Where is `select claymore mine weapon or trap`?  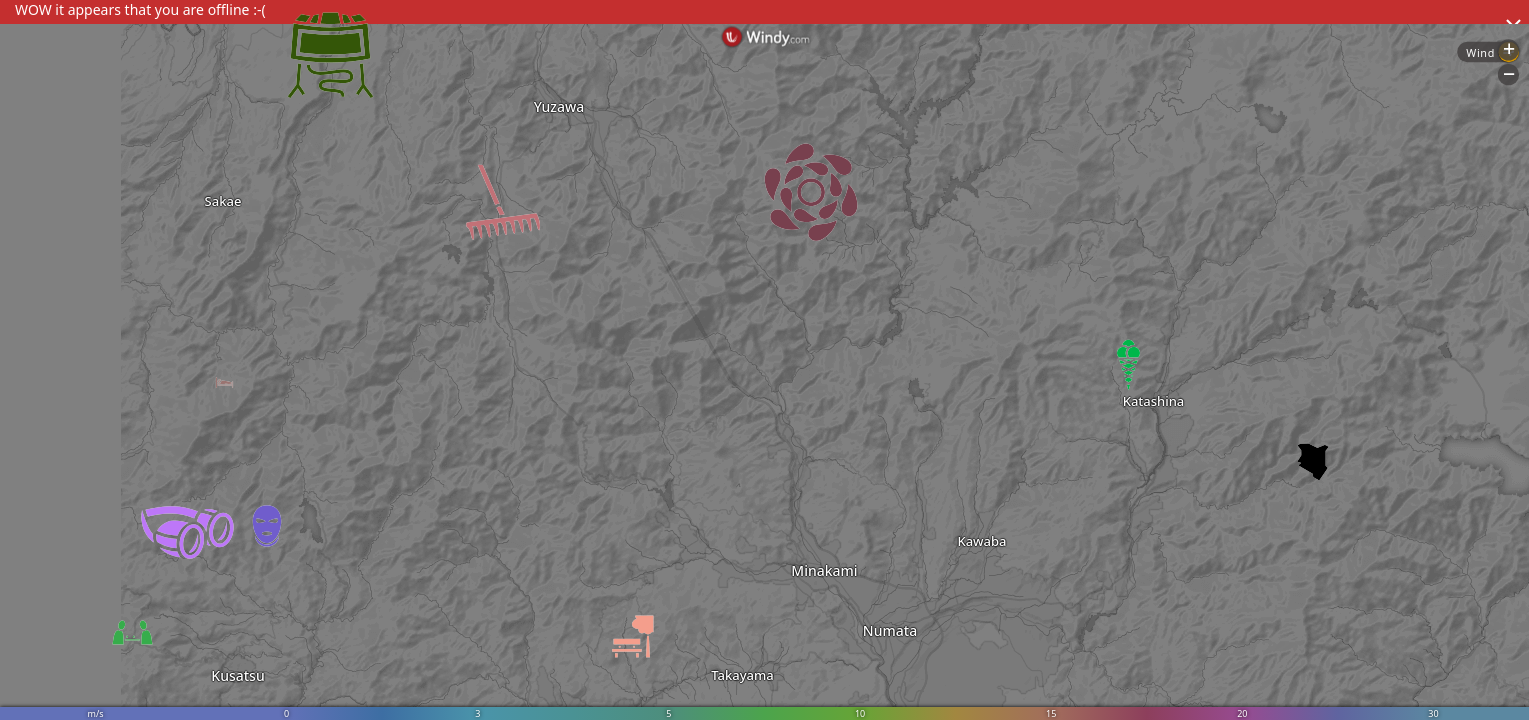 select claymore mine weapon or trap is located at coordinates (330, 54).